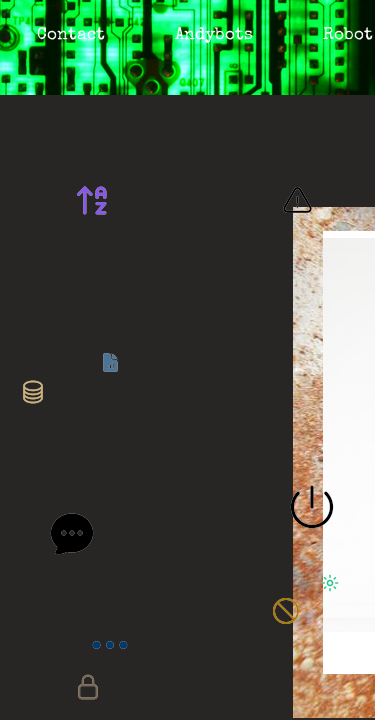 Image resolution: width=375 pixels, height=720 pixels. What do you see at coordinates (312, 507) in the screenshot?
I see `turn device on or off` at bounding box center [312, 507].